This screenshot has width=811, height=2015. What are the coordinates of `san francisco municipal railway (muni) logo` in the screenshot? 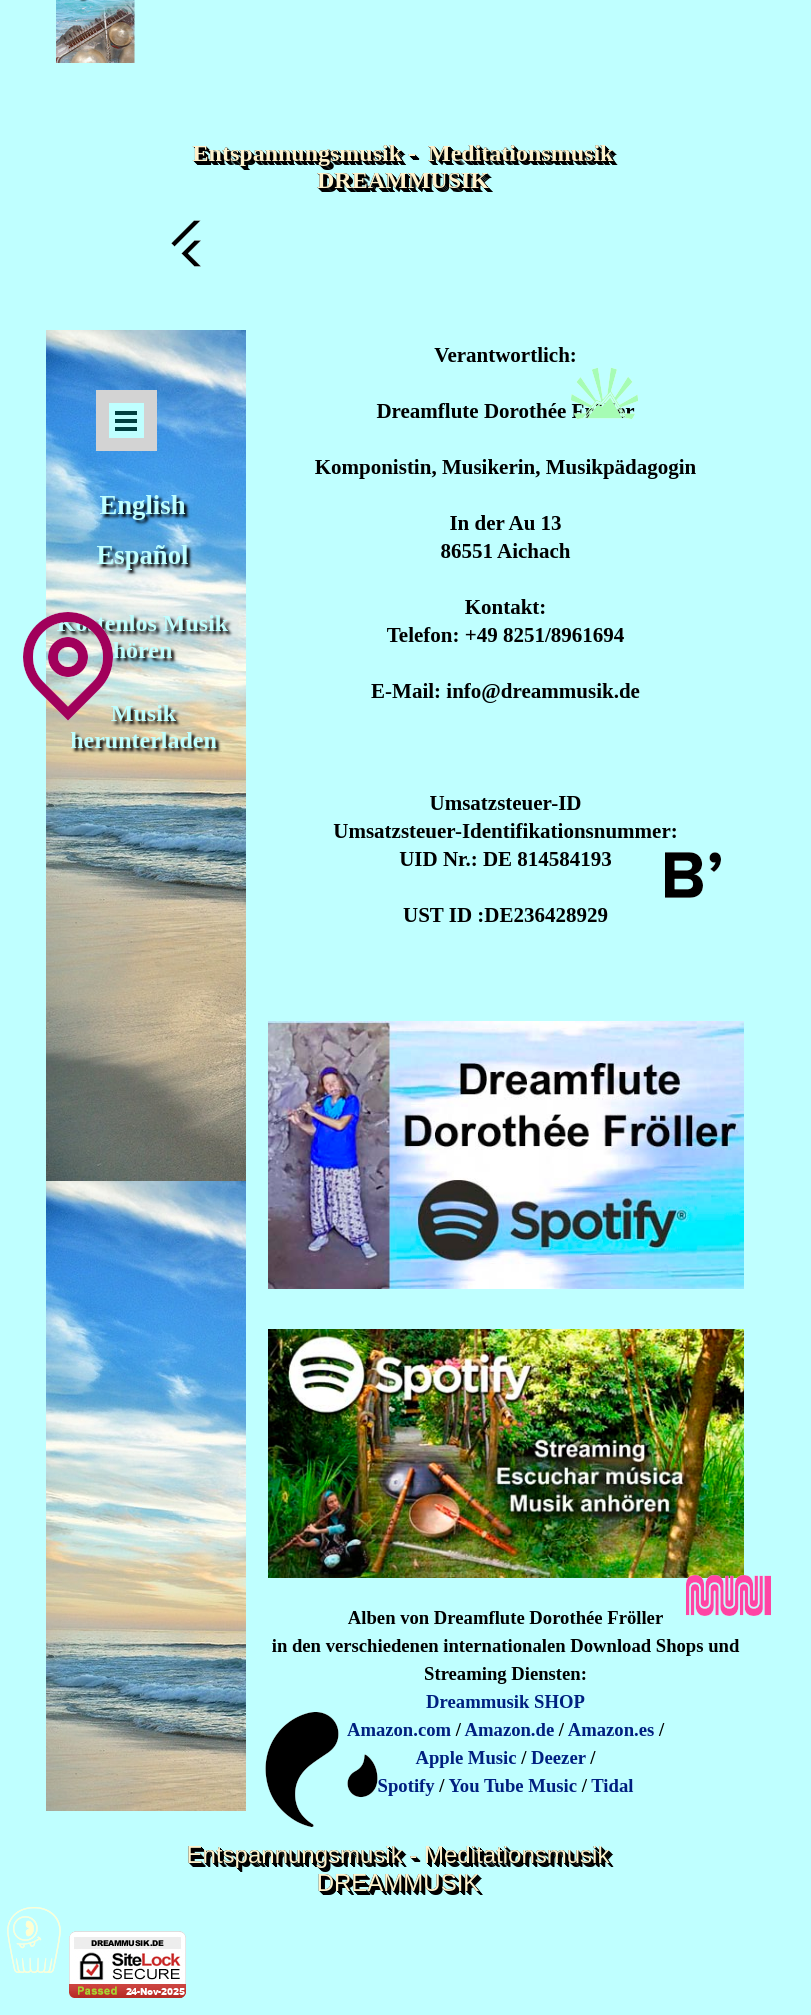 It's located at (728, 1595).